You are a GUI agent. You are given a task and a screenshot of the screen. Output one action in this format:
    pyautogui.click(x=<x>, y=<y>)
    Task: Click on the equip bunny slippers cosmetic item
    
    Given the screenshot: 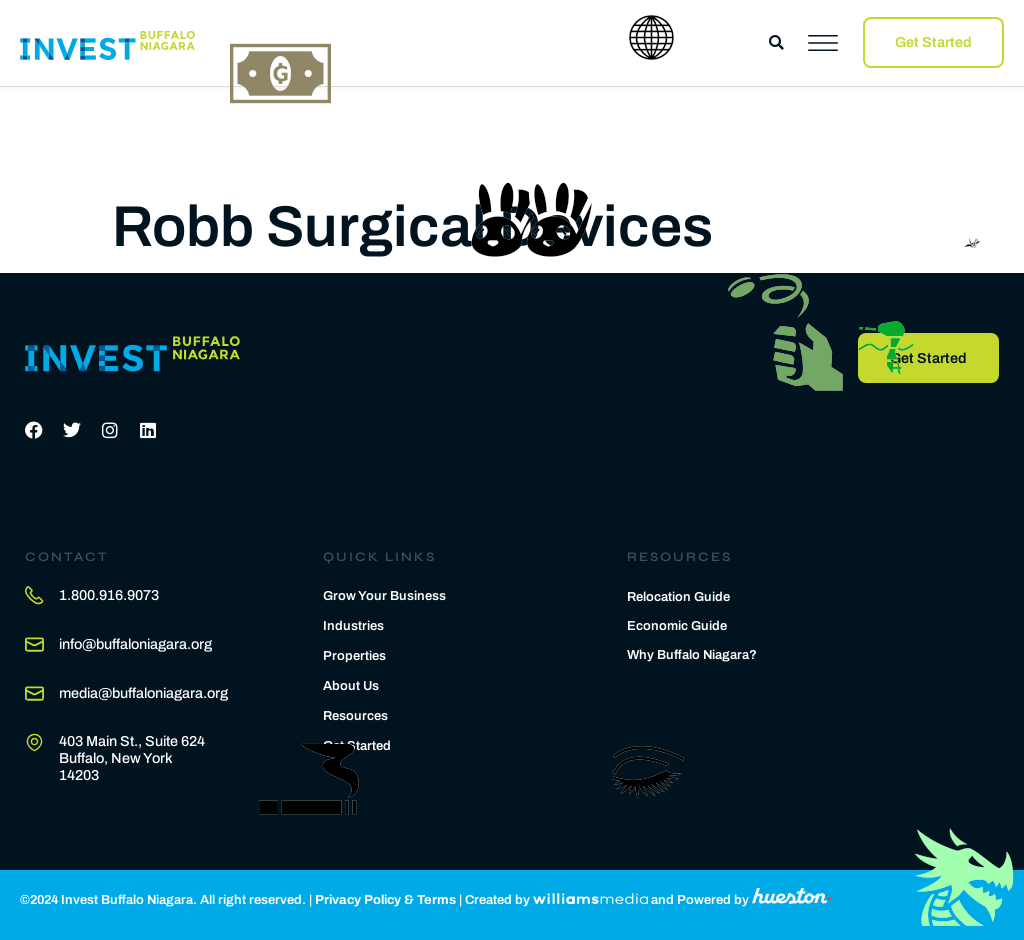 What is the action you would take?
    pyautogui.click(x=530, y=215)
    